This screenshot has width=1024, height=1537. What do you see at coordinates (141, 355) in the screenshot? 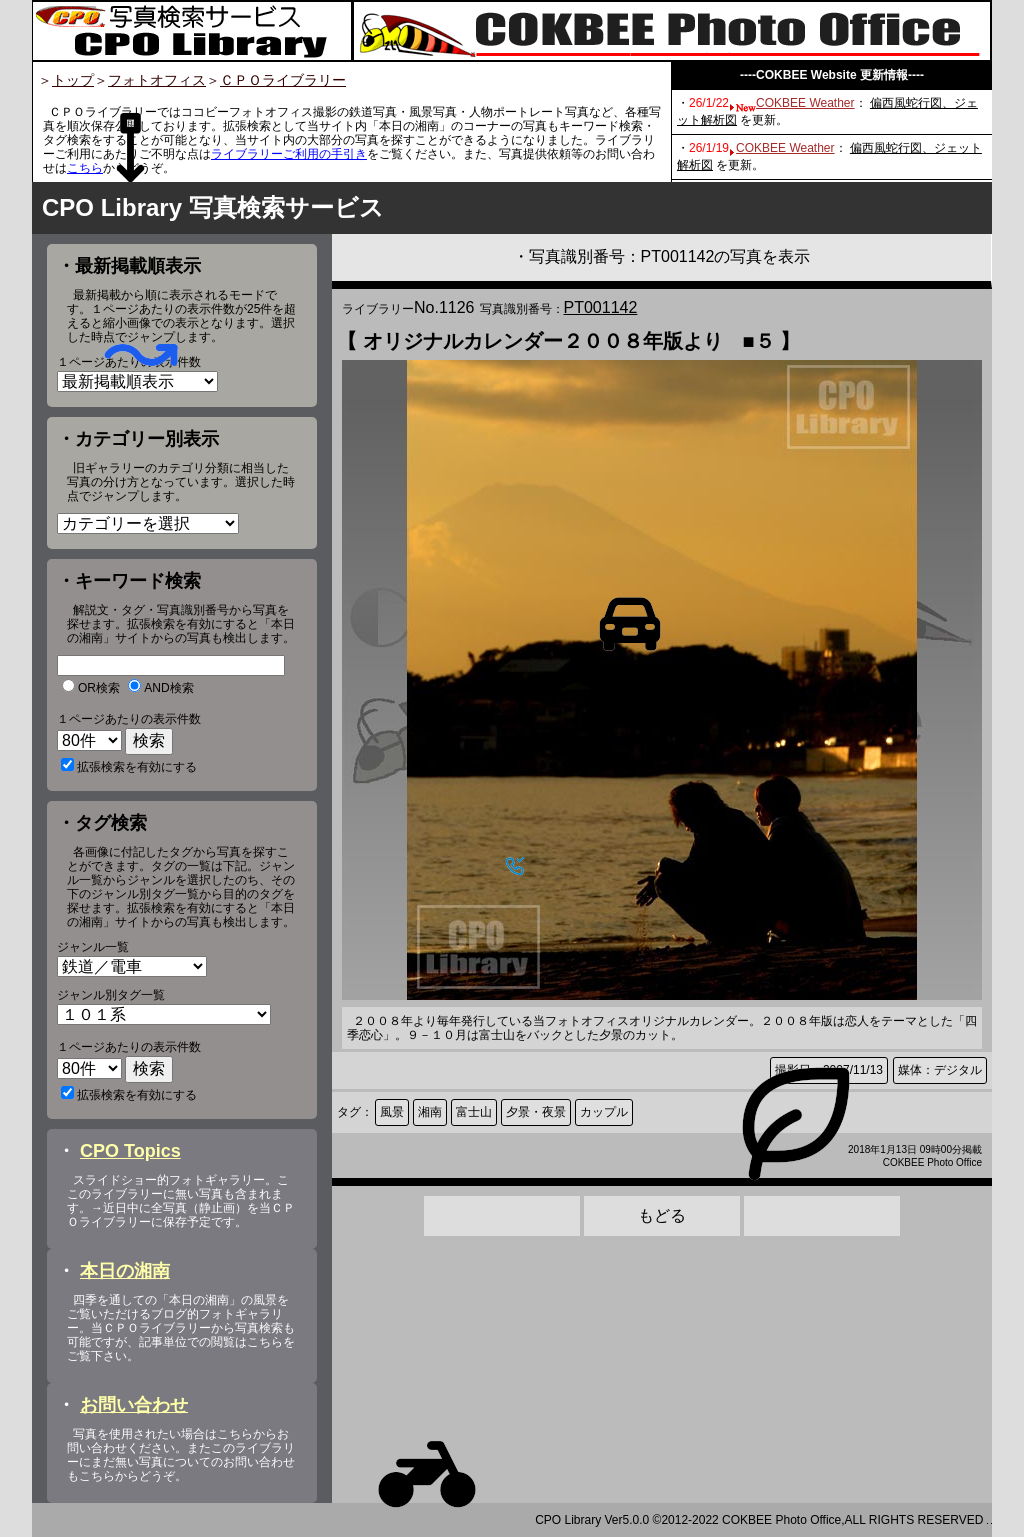
I see `indicates an upward trend or growth` at bounding box center [141, 355].